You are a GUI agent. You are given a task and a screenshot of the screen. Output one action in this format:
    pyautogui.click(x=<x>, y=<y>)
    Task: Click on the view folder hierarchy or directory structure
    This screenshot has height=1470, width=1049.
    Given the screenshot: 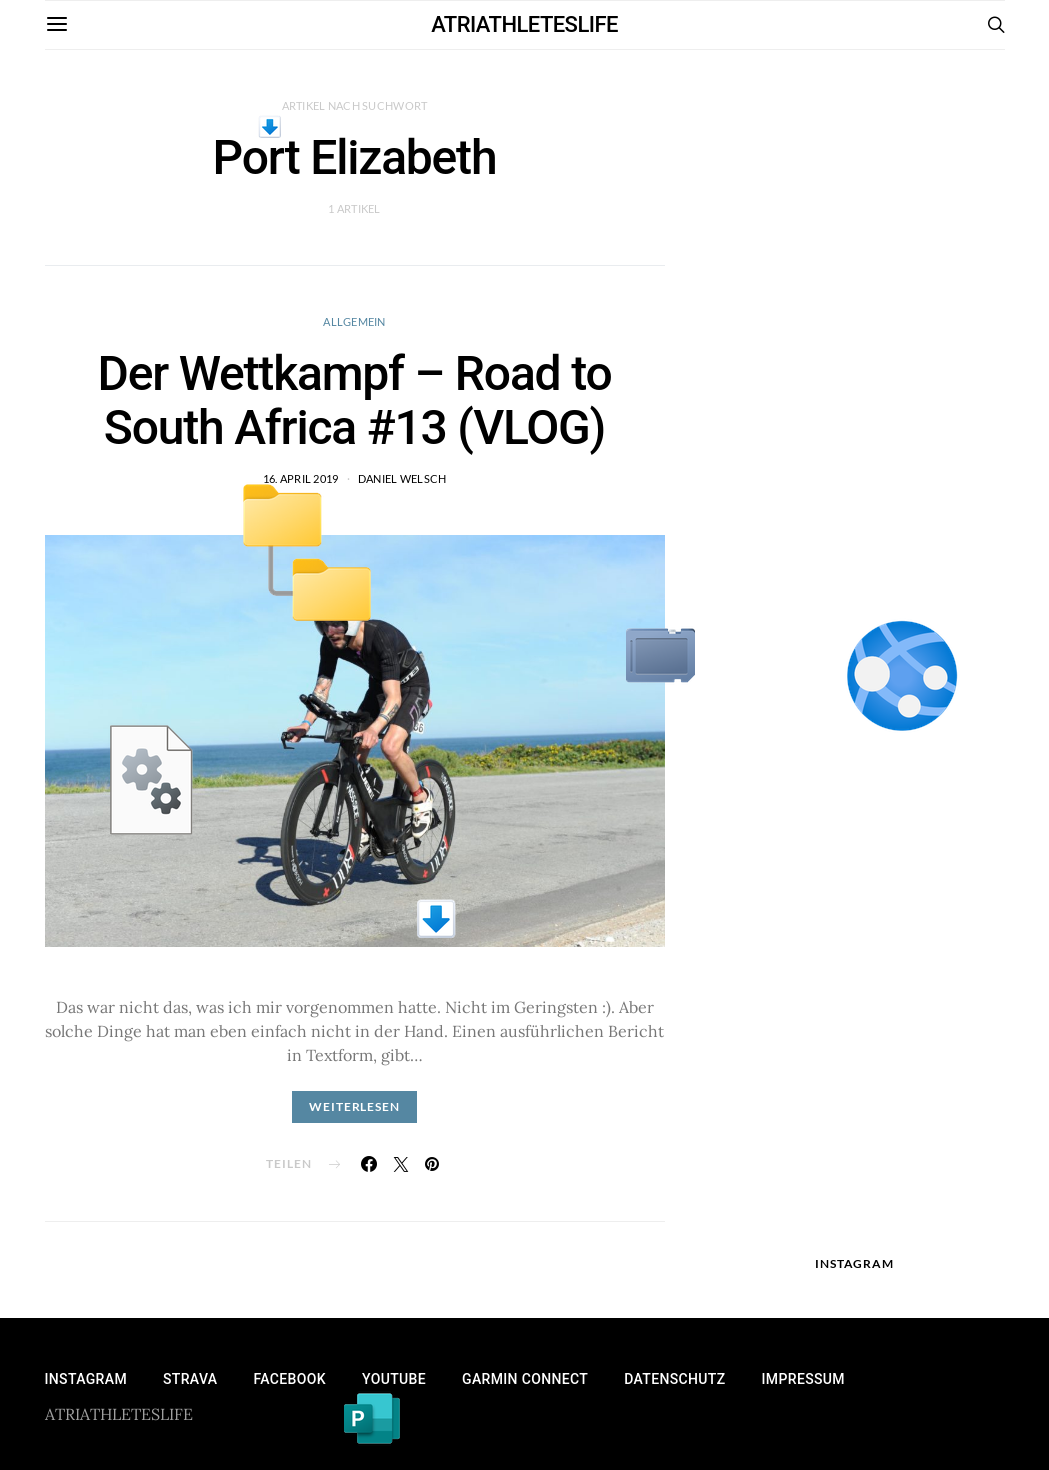 What is the action you would take?
    pyautogui.click(x=311, y=552)
    